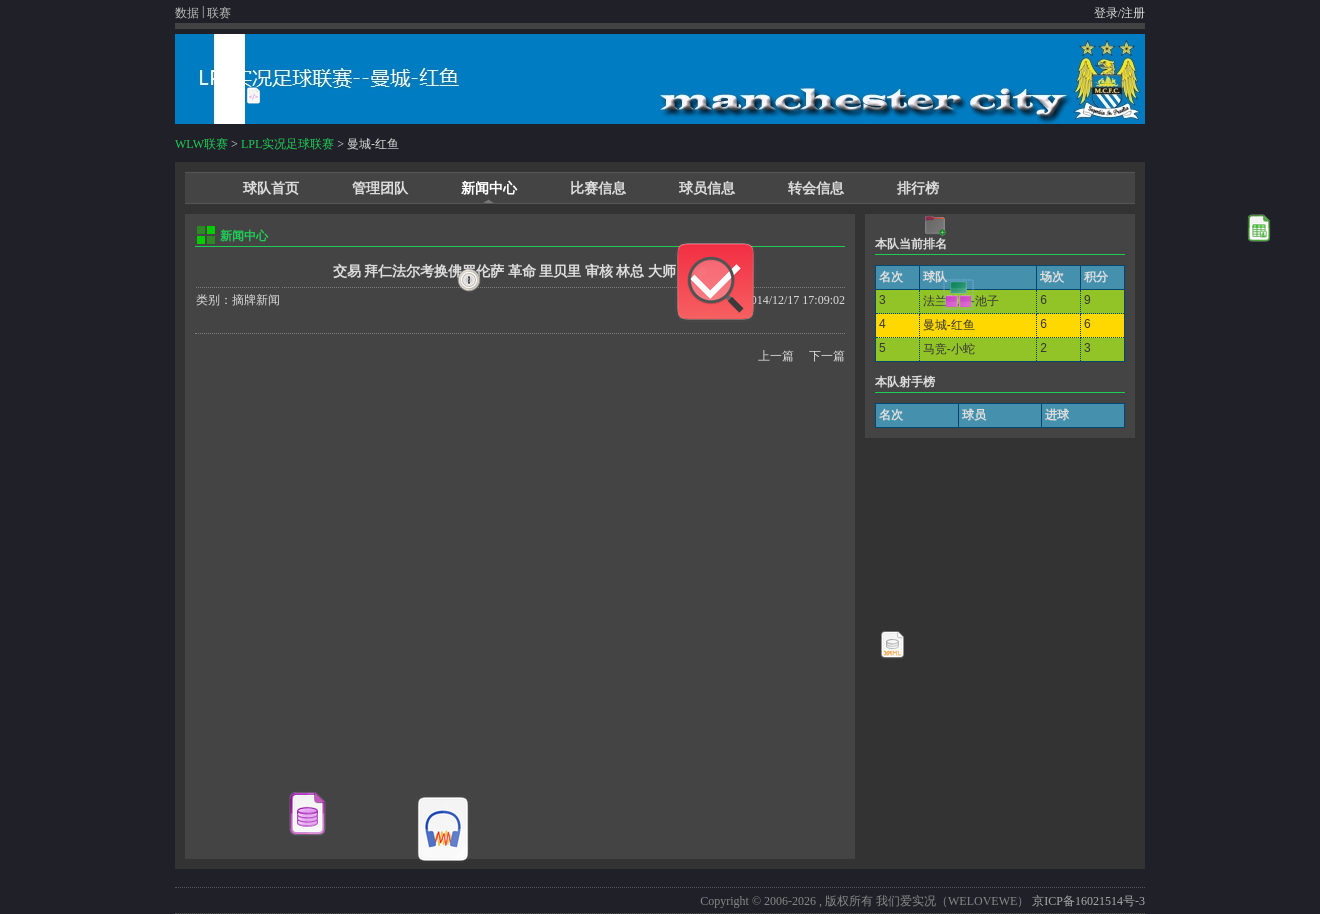  Describe the element at coordinates (469, 280) in the screenshot. I see `open passwords and keys manager` at that location.